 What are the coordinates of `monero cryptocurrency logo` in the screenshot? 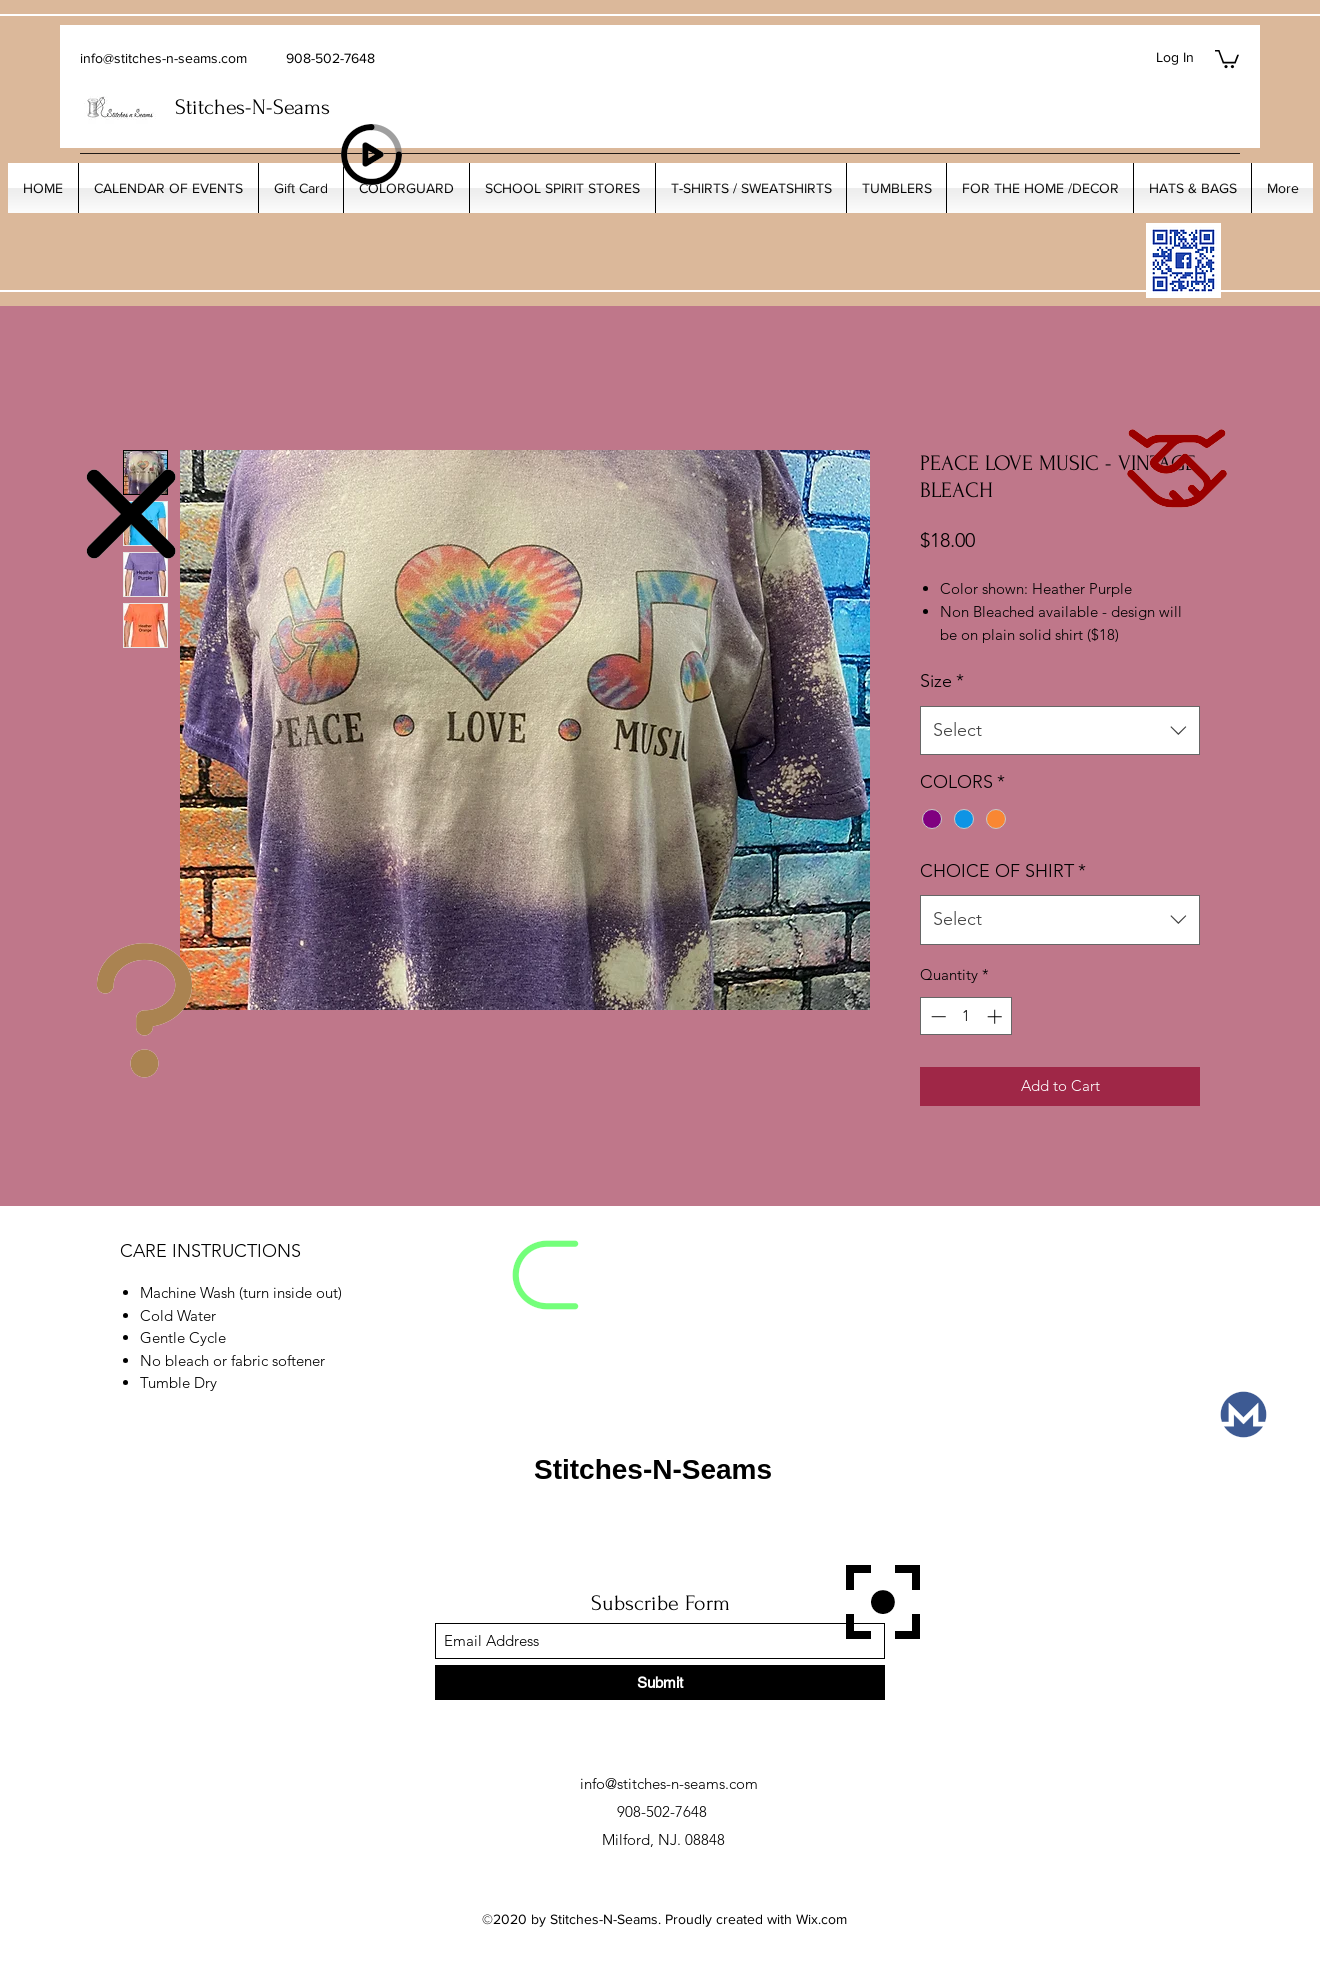 It's located at (1243, 1414).